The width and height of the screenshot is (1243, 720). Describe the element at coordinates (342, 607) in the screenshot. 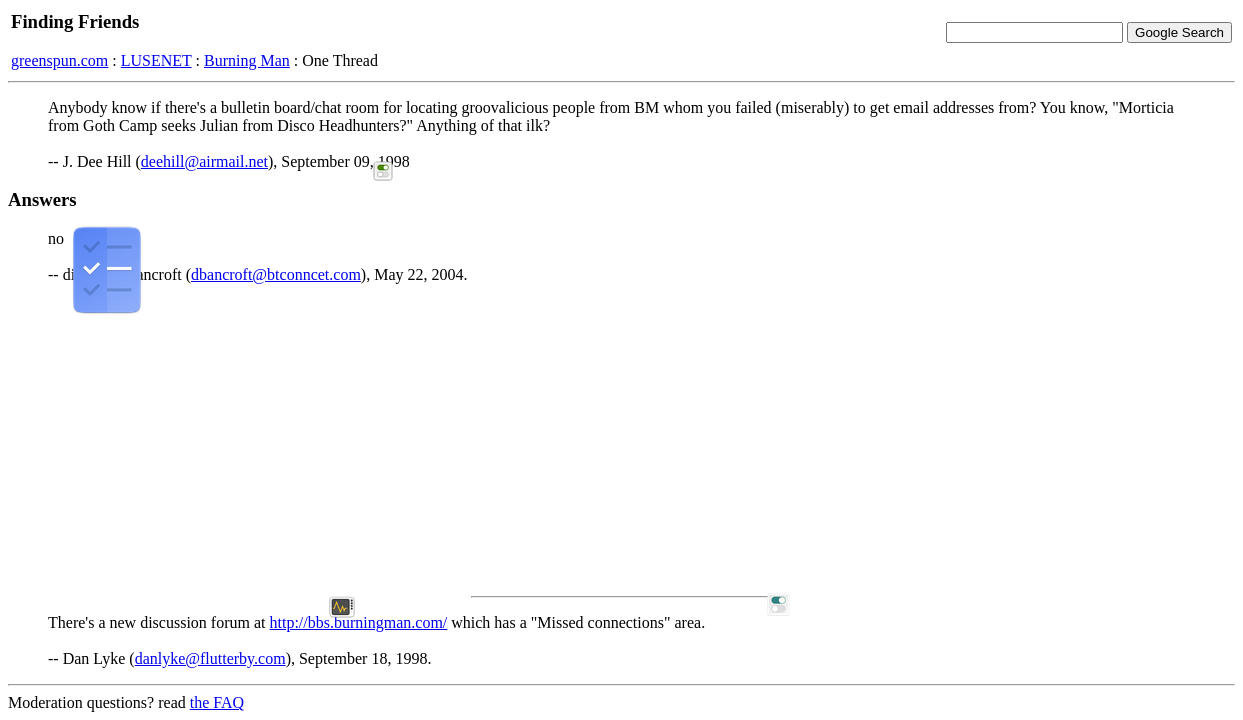

I see `open htop system monitor application` at that location.